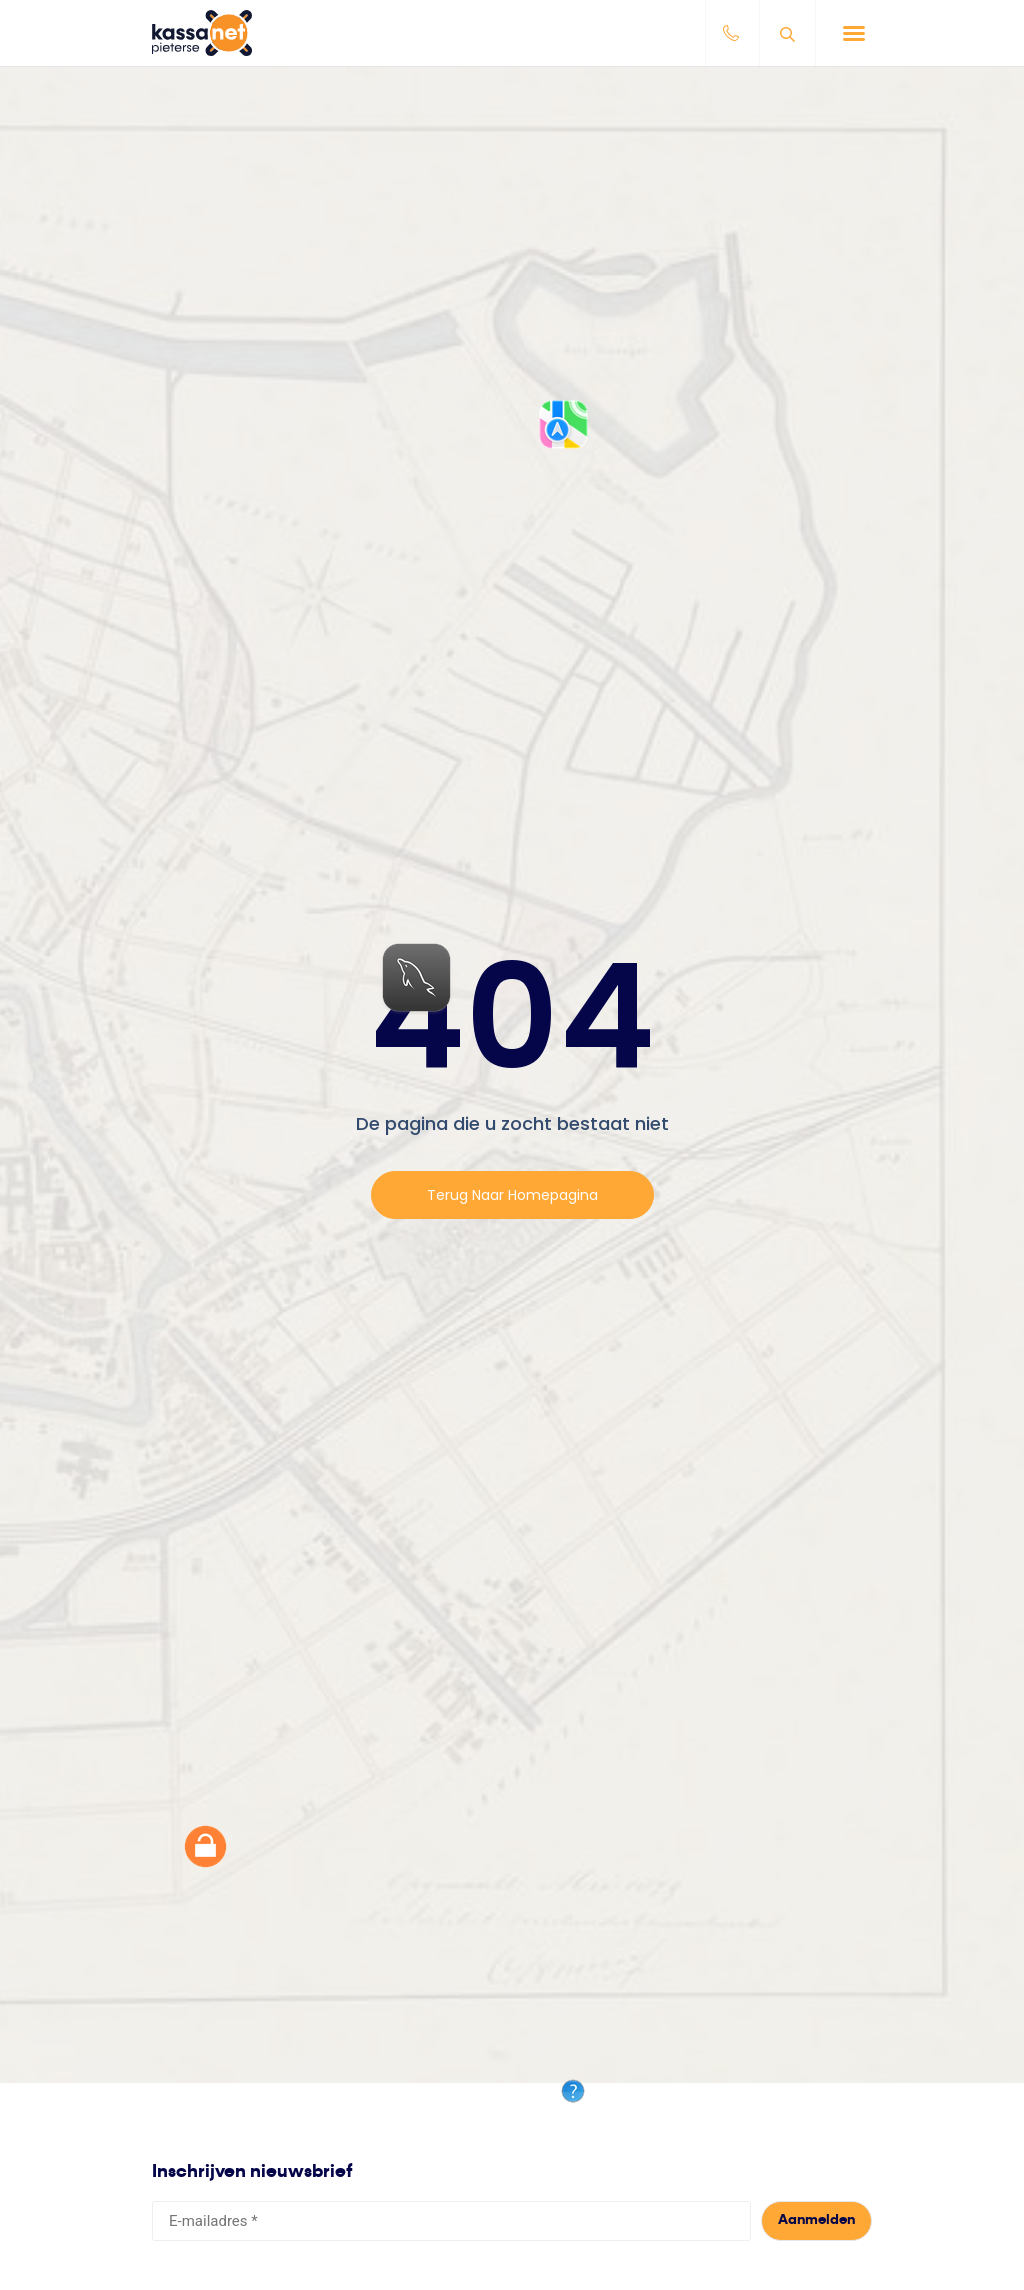 The height and width of the screenshot is (2290, 1024). What do you see at coordinates (573, 2091) in the screenshot?
I see `open help documentation` at bounding box center [573, 2091].